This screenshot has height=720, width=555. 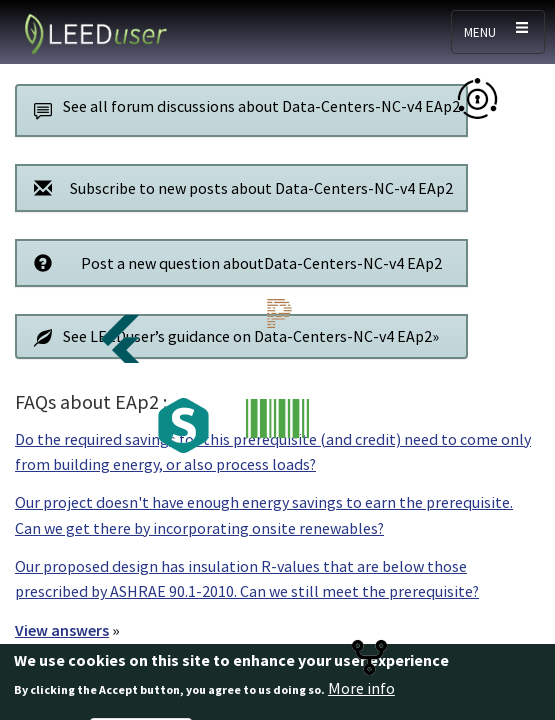 What do you see at coordinates (369, 657) in the screenshot?
I see `fork a repository` at bounding box center [369, 657].